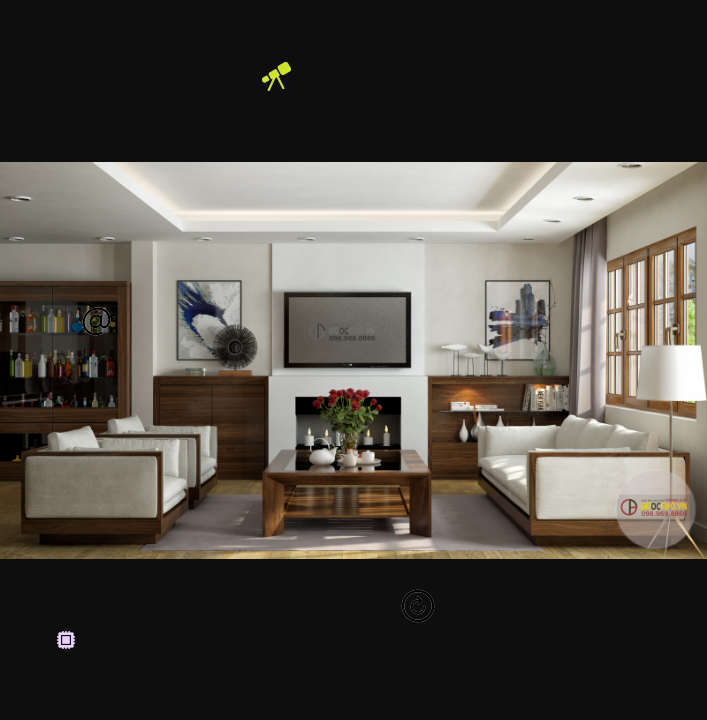  I want to click on compose a new email, so click(96, 321).